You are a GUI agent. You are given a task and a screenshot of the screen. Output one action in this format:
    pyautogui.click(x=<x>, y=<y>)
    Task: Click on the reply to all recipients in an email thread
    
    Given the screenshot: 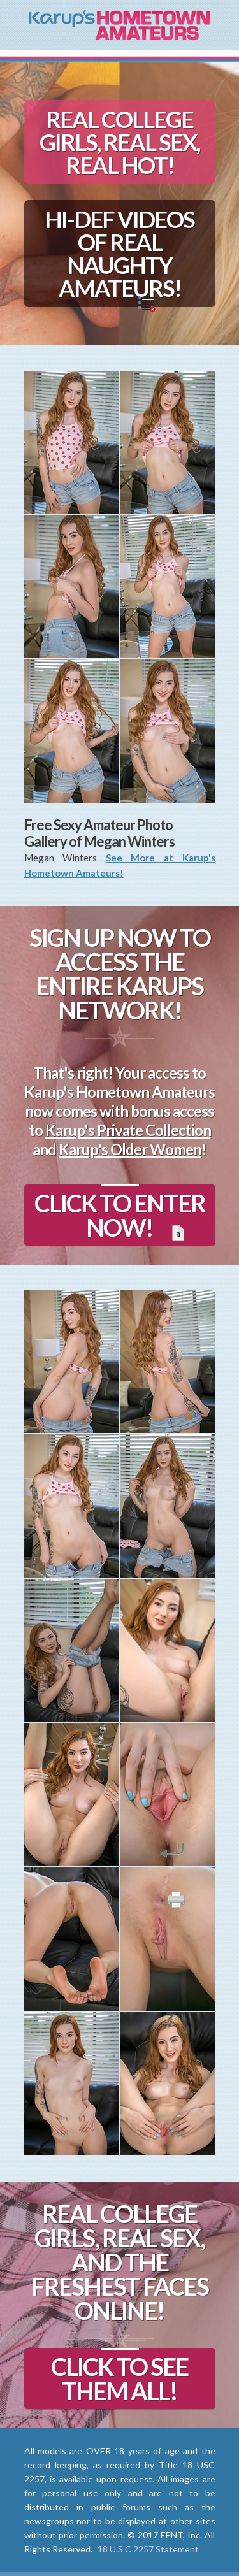 What is the action you would take?
    pyautogui.click(x=171, y=1848)
    